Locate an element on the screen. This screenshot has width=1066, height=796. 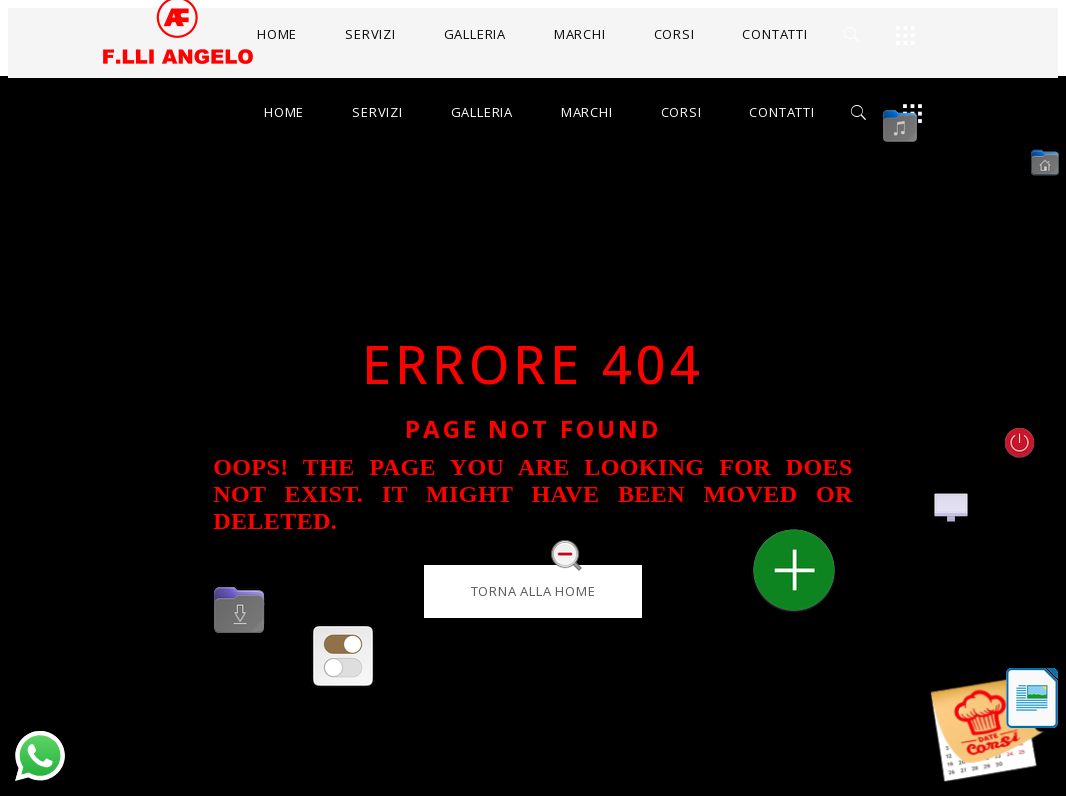
open a libreoffice writer document is located at coordinates (1032, 698).